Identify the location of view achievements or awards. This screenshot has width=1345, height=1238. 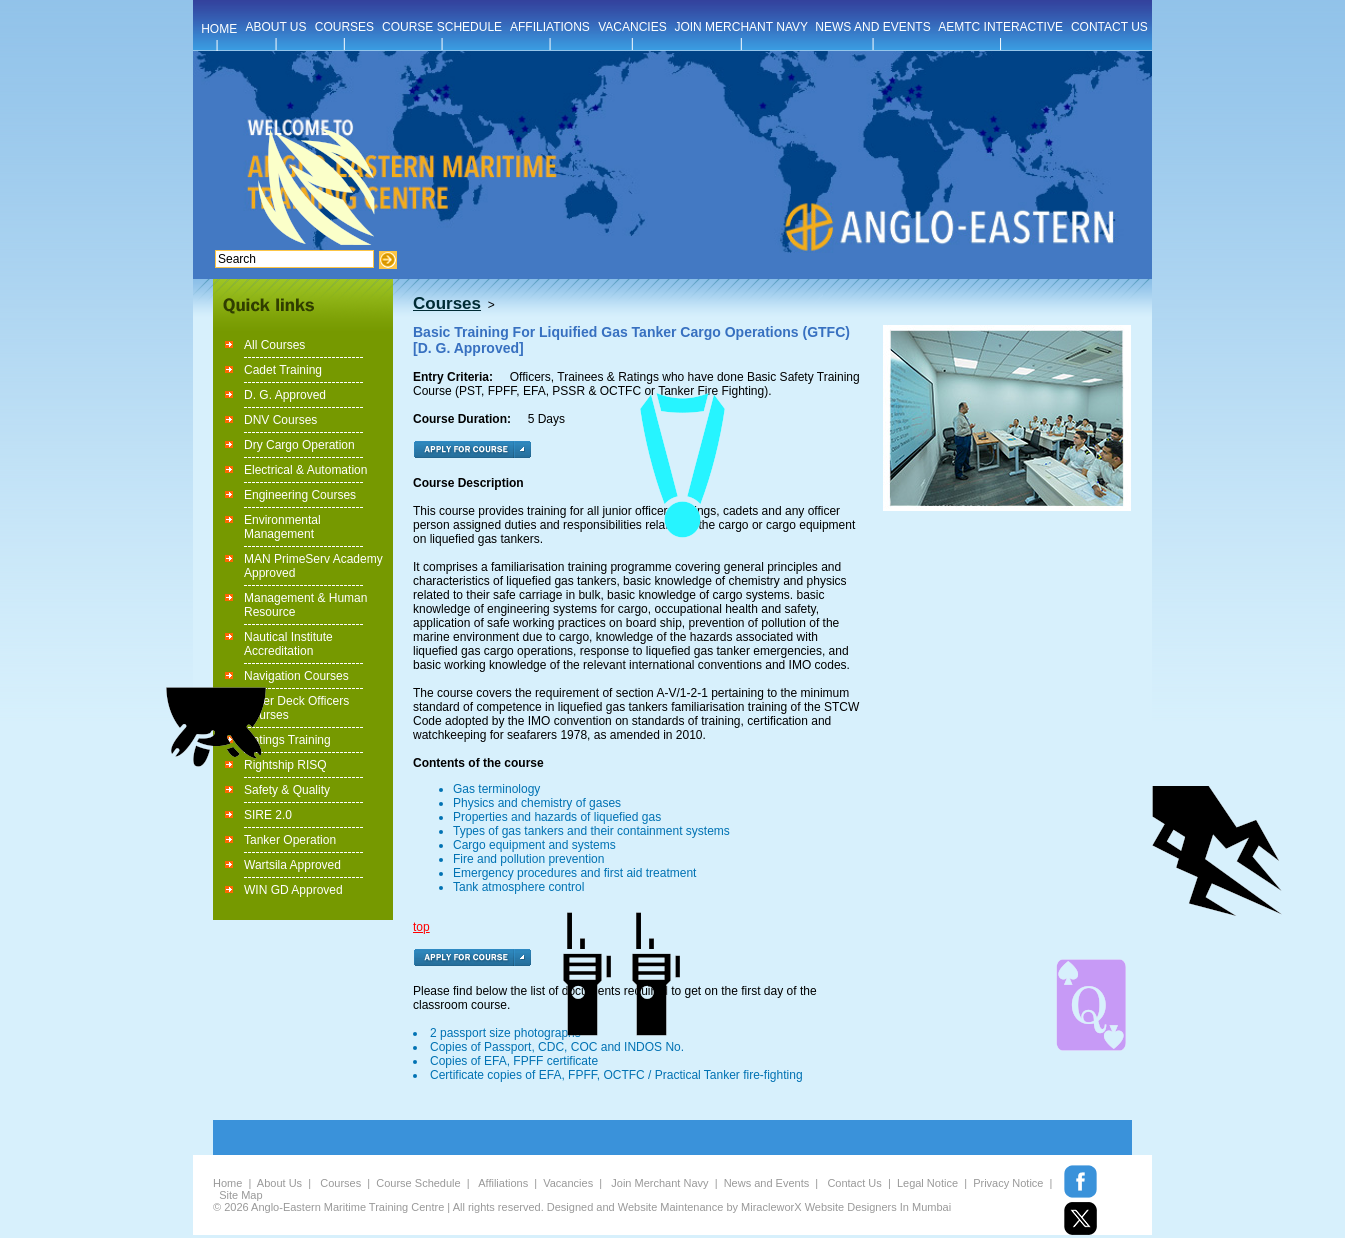
(682, 463).